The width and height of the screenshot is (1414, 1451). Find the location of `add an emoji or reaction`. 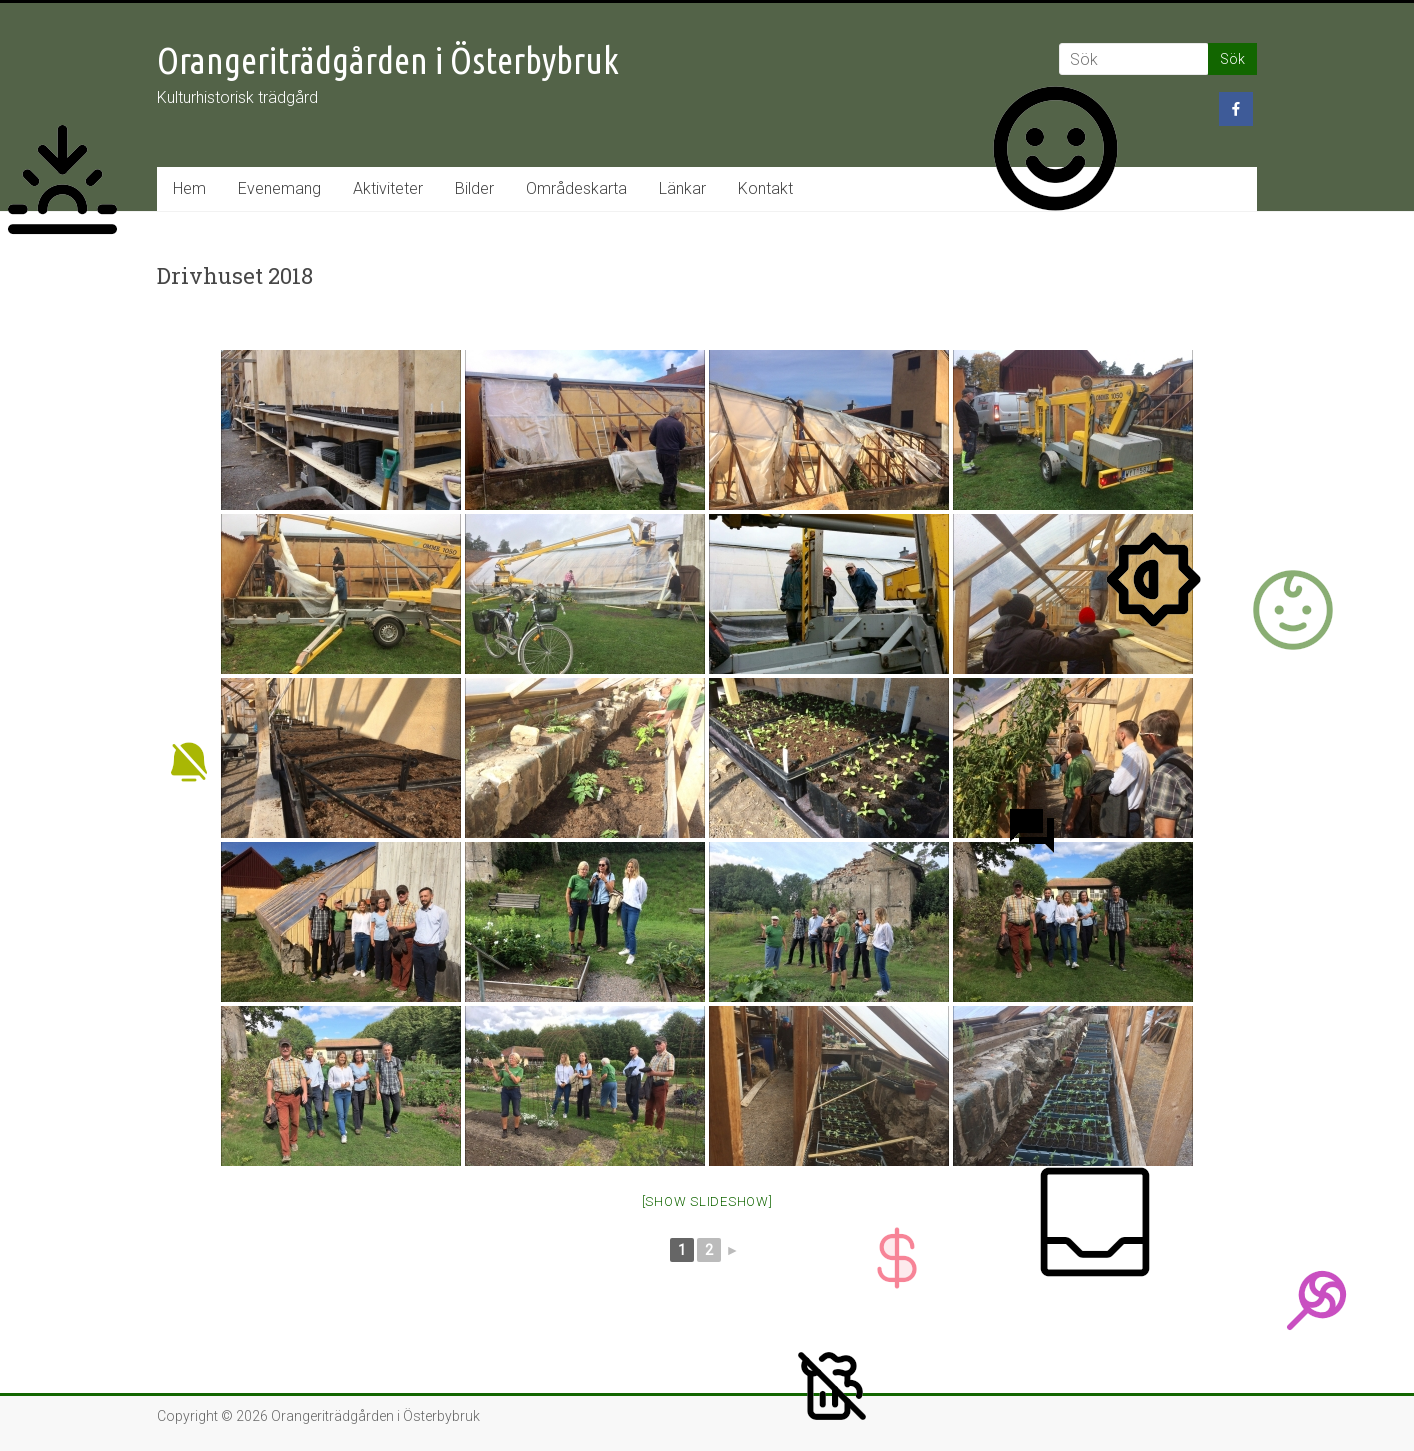

add an emoji or reaction is located at coordinates (1055, 148).